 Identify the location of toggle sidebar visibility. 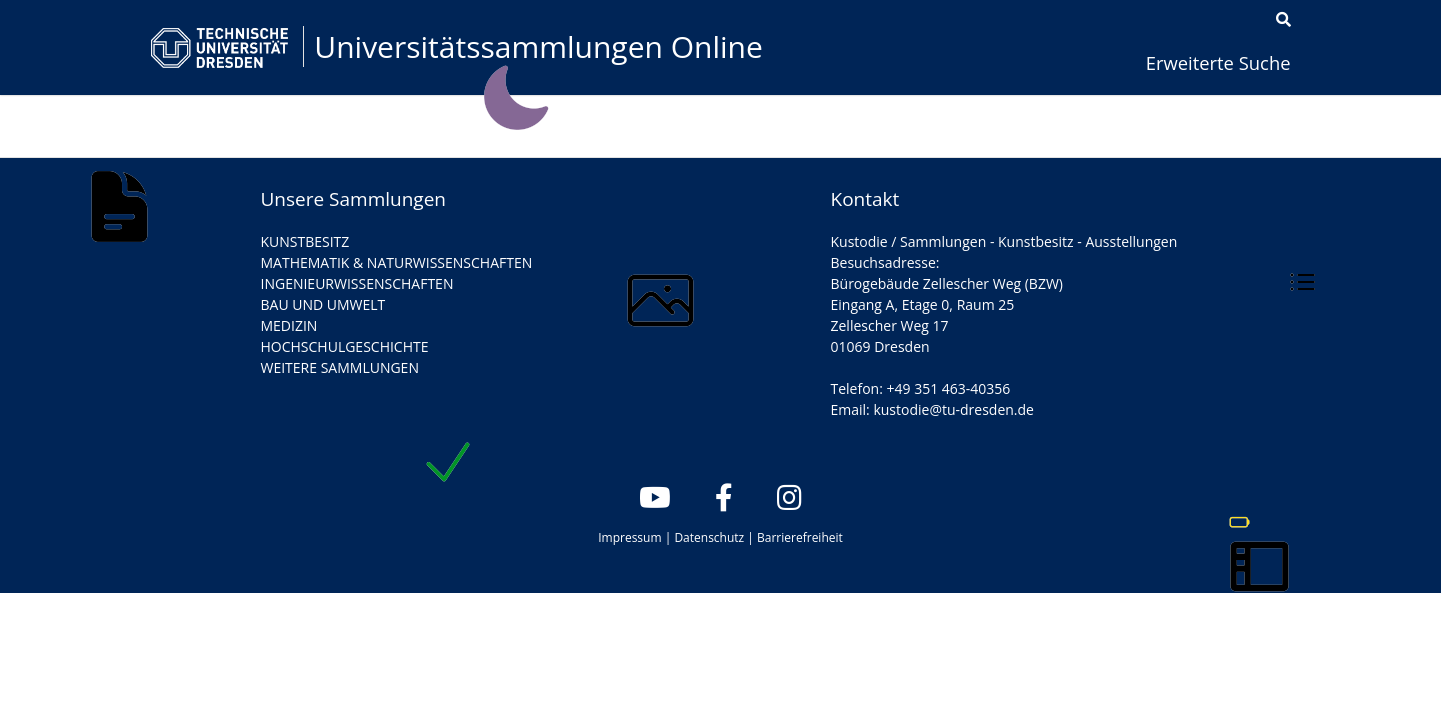
(1259, 566).